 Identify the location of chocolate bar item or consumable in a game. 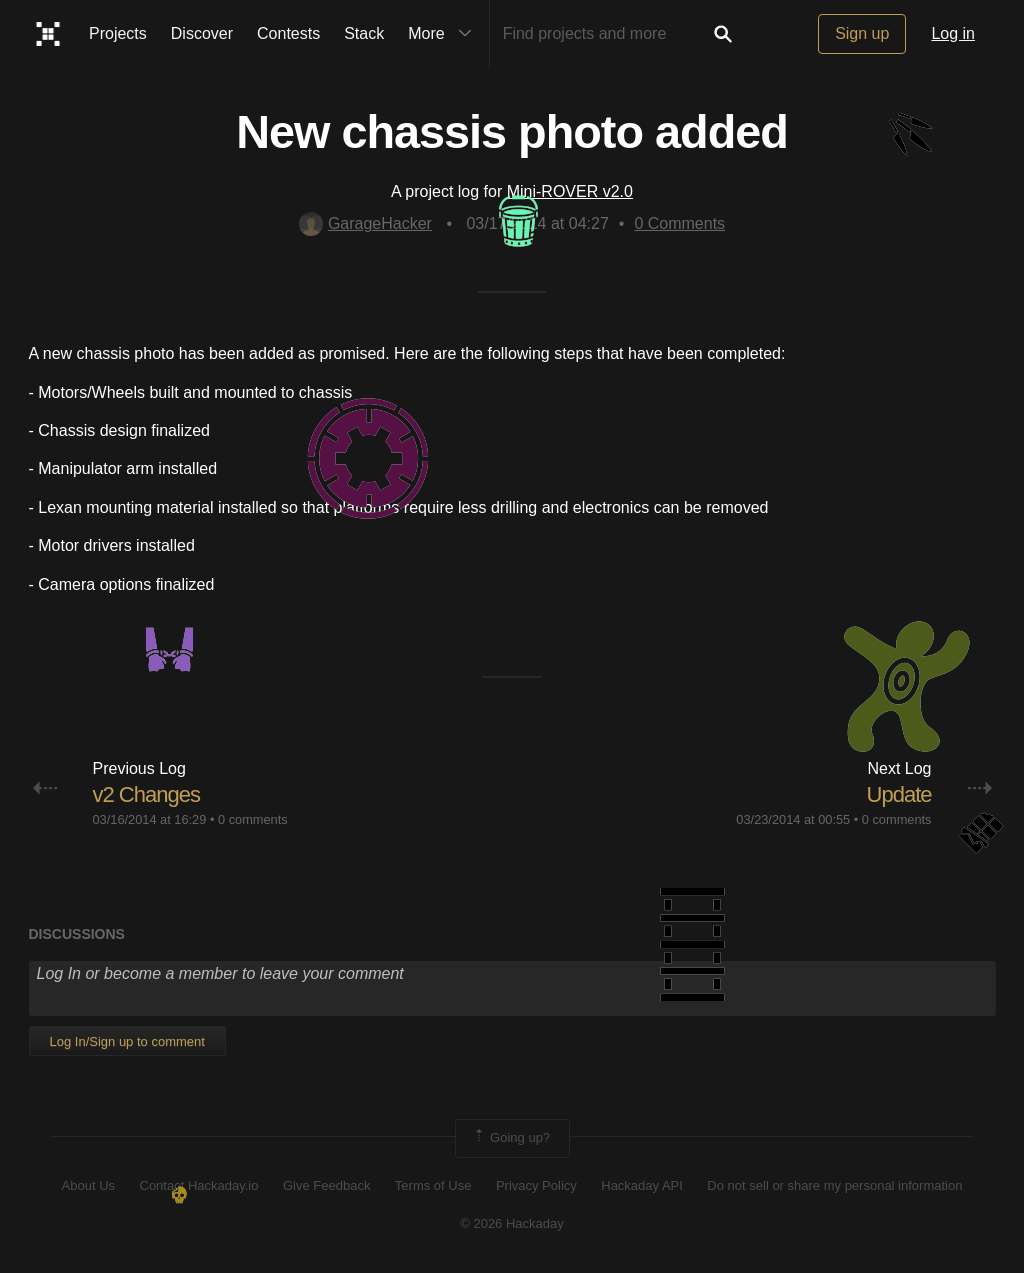
(981, 831).